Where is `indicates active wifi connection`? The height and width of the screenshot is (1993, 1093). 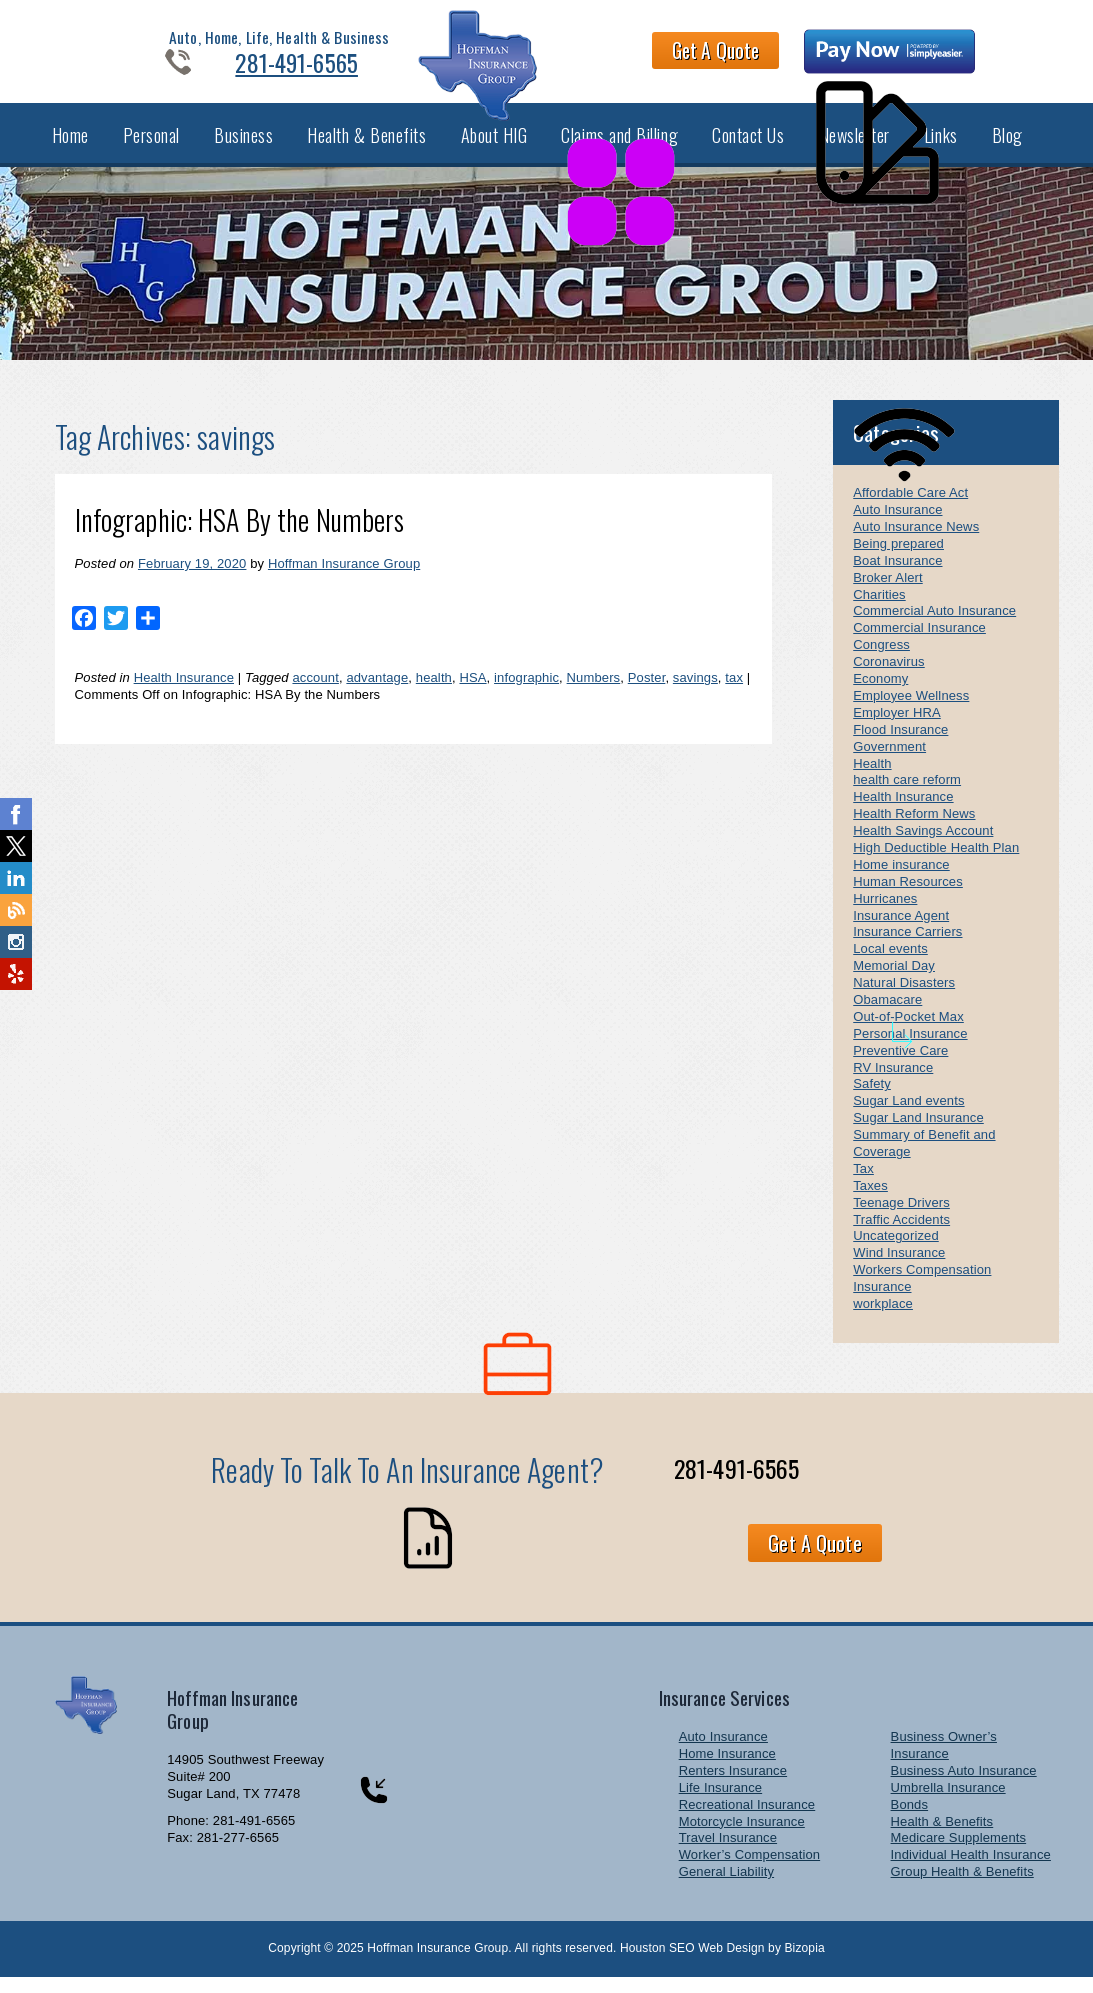 indicates active wifi connection is located at coordinates (904, 446).